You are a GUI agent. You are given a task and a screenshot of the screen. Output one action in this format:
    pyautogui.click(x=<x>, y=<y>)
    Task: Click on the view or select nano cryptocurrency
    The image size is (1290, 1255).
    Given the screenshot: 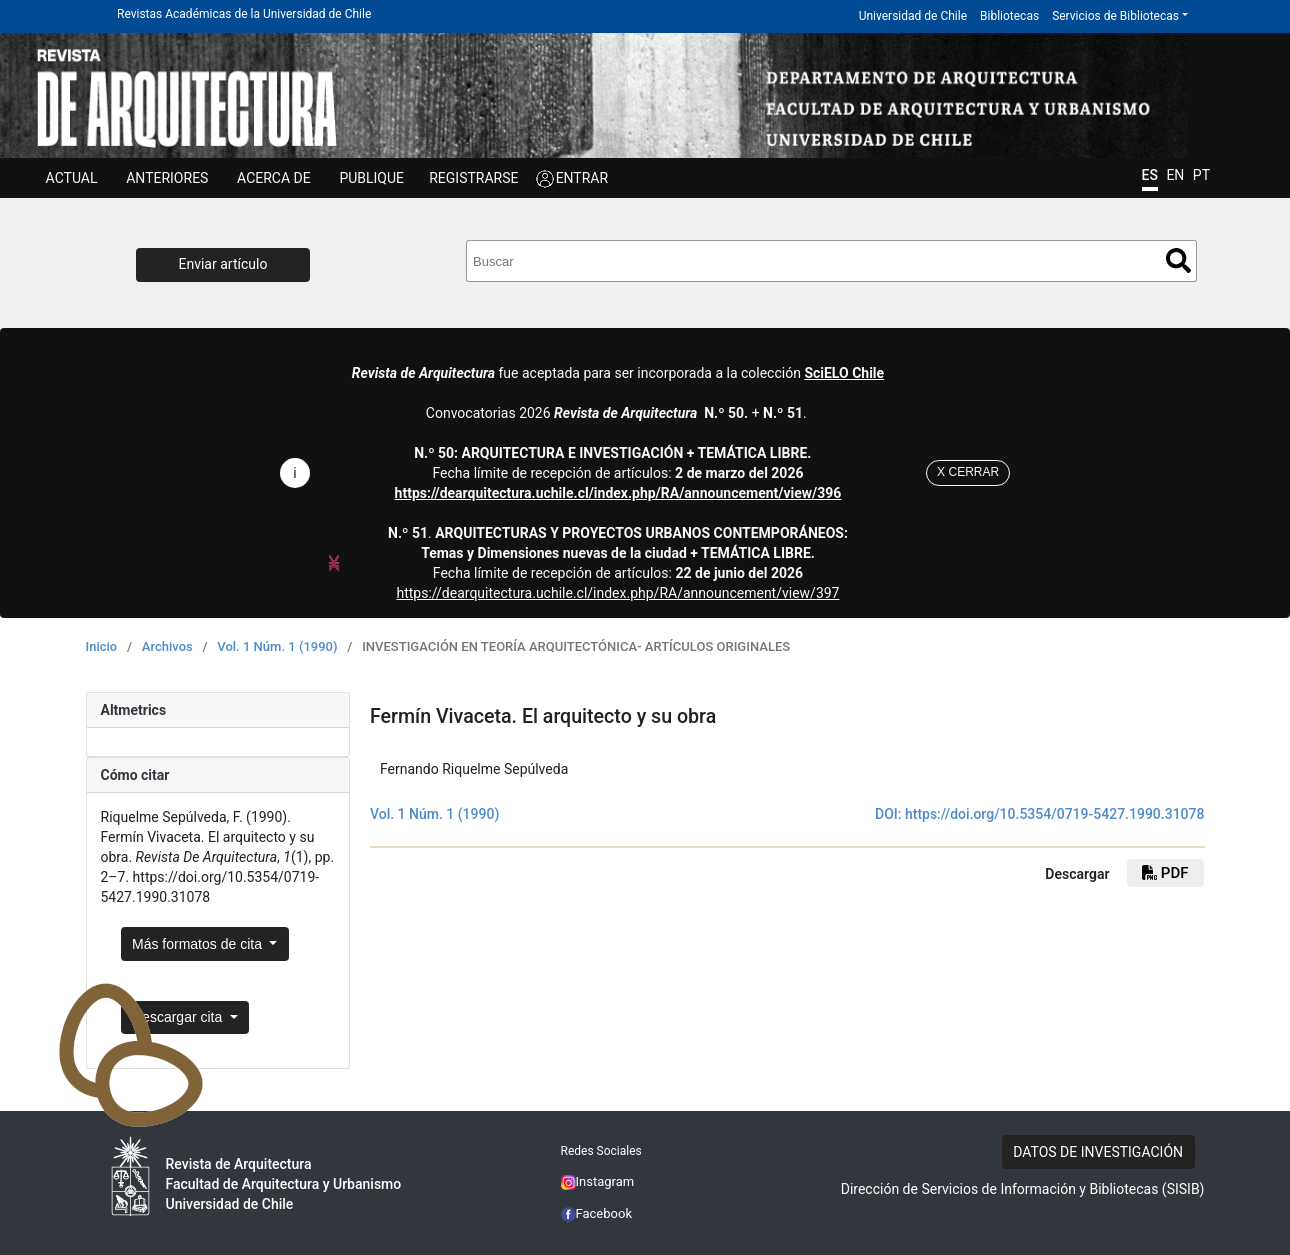 What is the action you would take?
    pyautogui.click(x=334, y=563)
    